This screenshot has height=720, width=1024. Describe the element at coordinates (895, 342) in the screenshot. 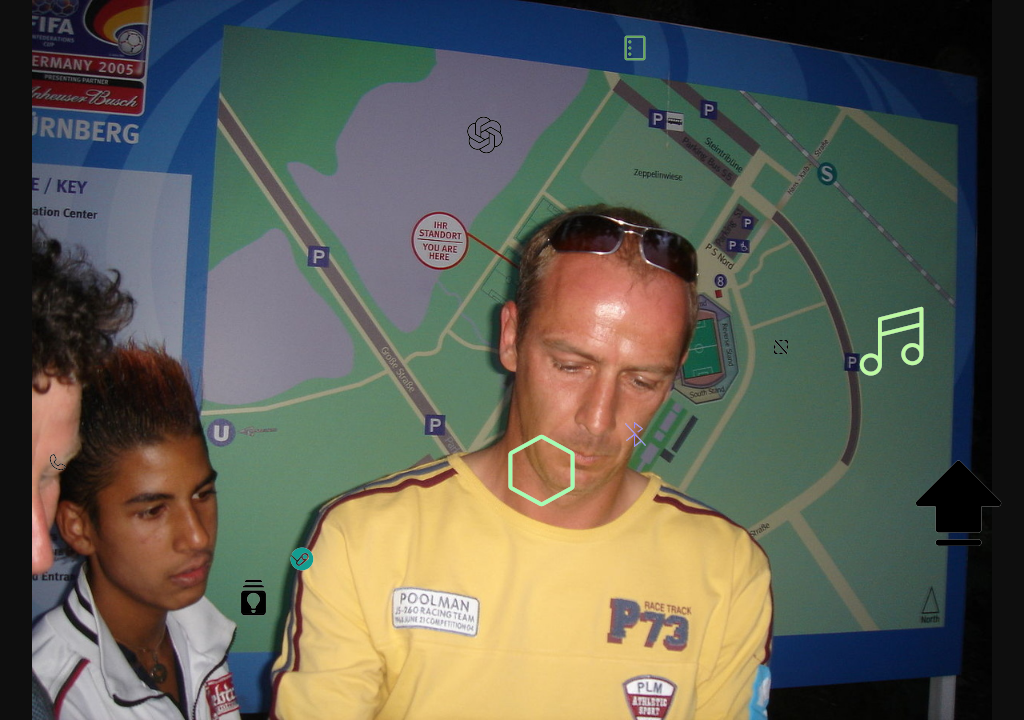

I see `access music library or audio player` at that location.